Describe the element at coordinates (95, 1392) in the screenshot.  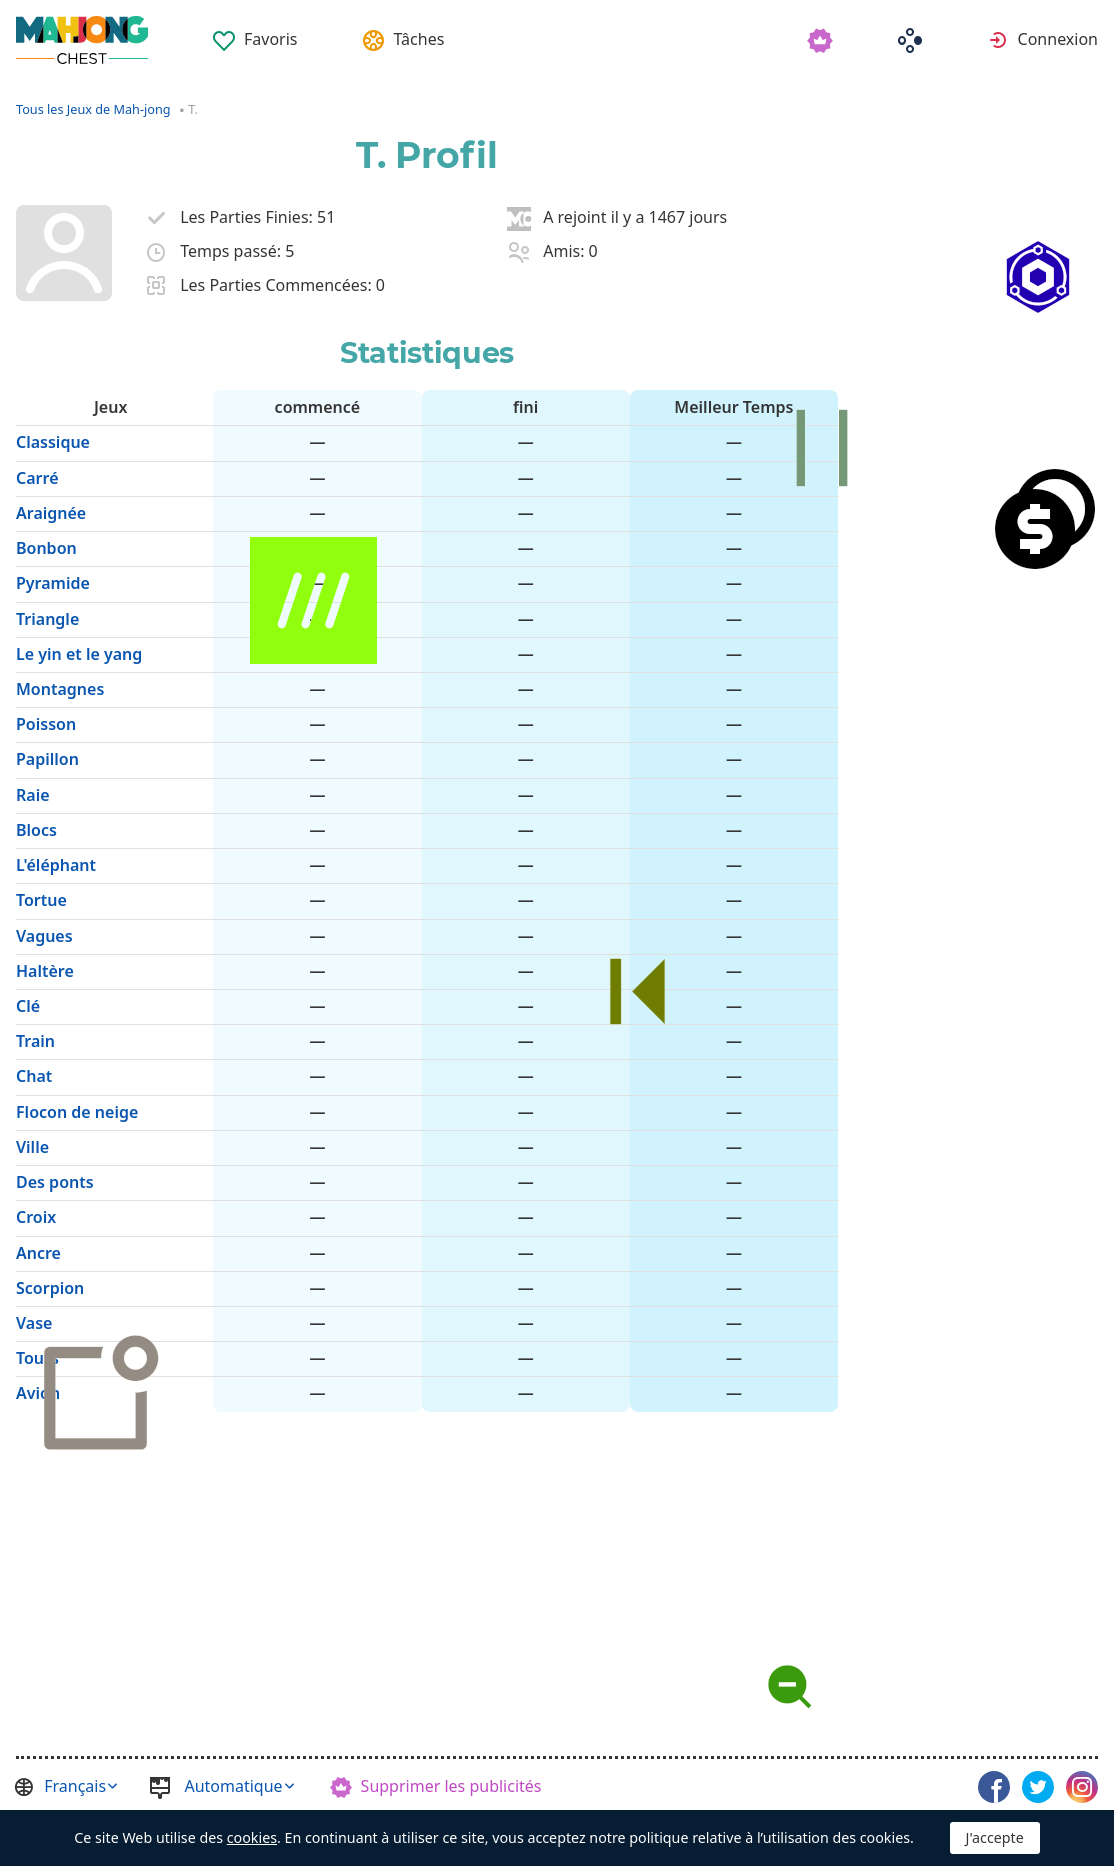
I see `indicates new notifications or alerts` at that location.